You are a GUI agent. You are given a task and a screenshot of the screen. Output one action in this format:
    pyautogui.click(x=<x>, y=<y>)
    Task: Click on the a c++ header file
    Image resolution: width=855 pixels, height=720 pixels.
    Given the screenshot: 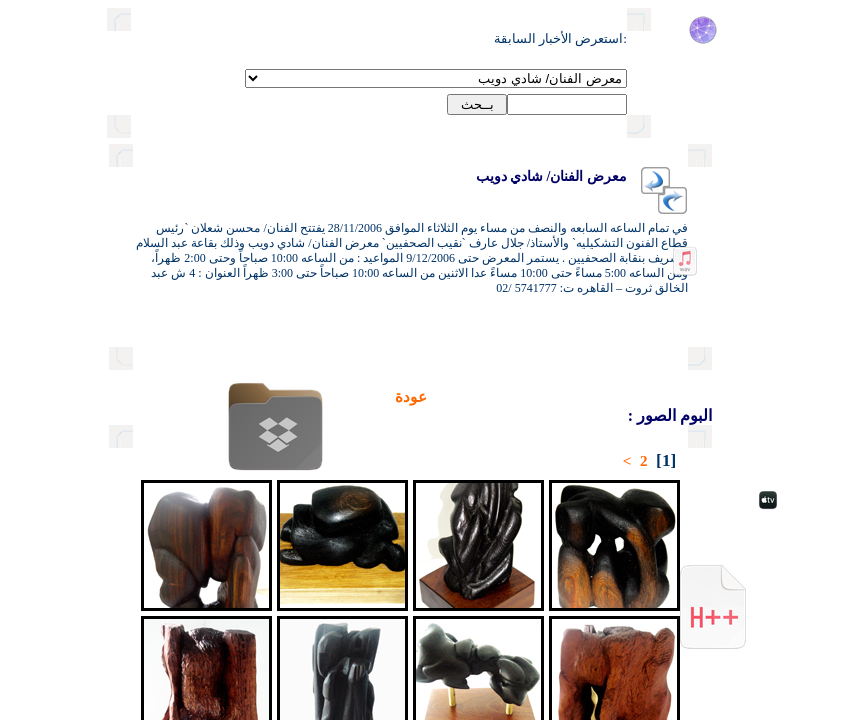 What is the action you would take?
    pyautogui.click(x=713, y=607)
    